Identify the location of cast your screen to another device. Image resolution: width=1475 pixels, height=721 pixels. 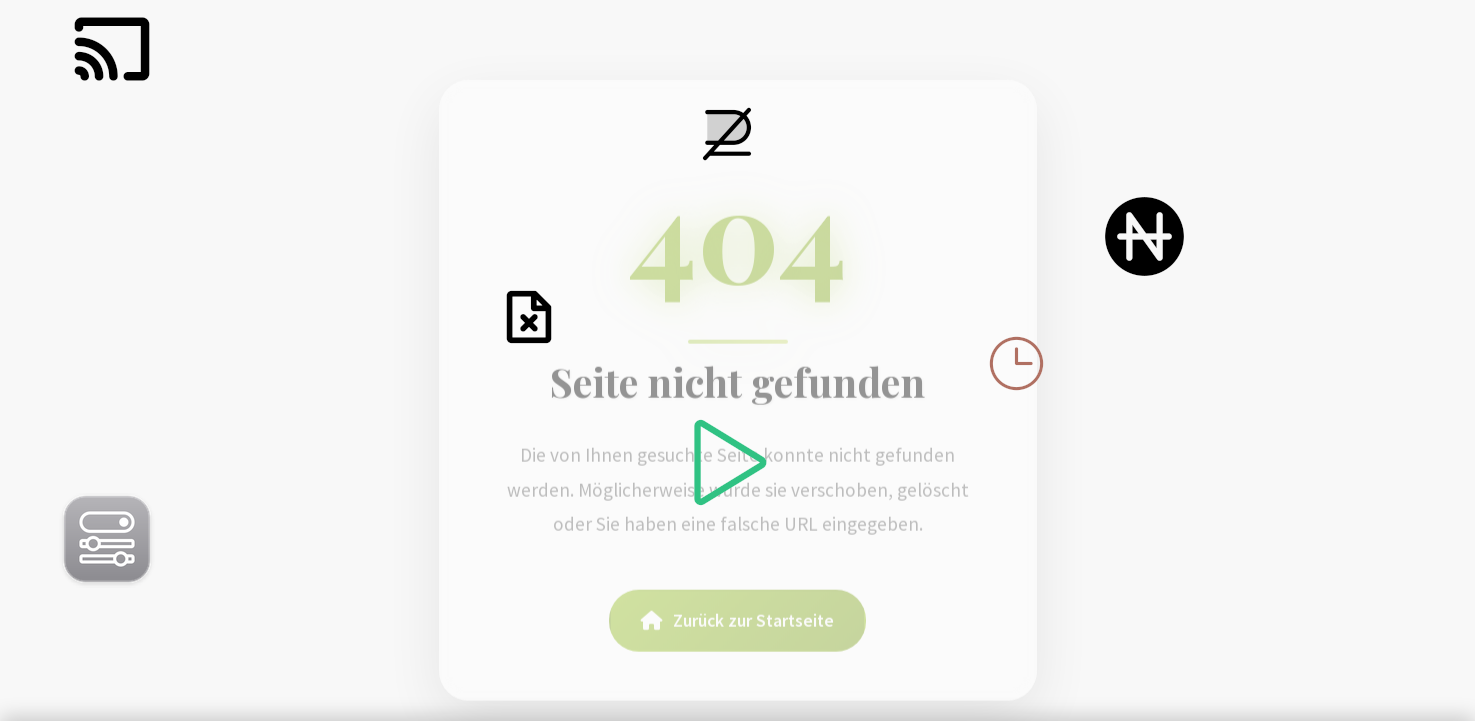
(112, 49).